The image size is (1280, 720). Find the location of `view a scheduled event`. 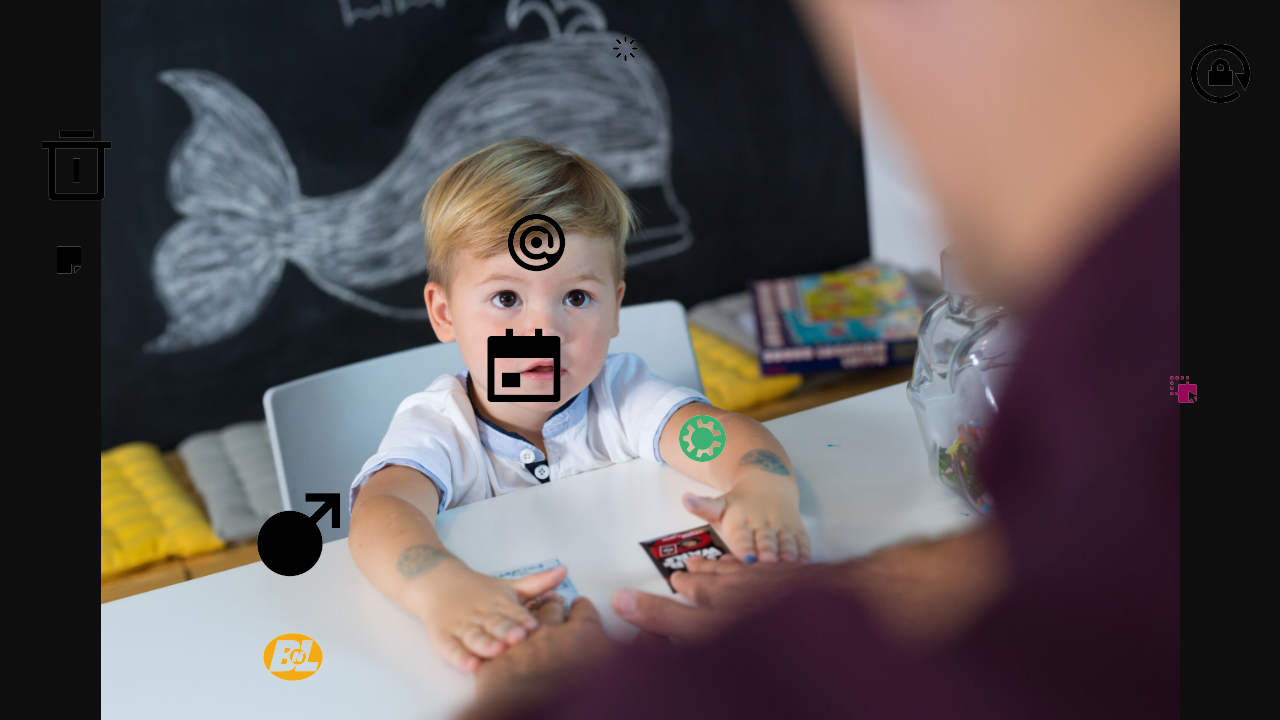

view a scheduled event is located at coordinates (524, 369).